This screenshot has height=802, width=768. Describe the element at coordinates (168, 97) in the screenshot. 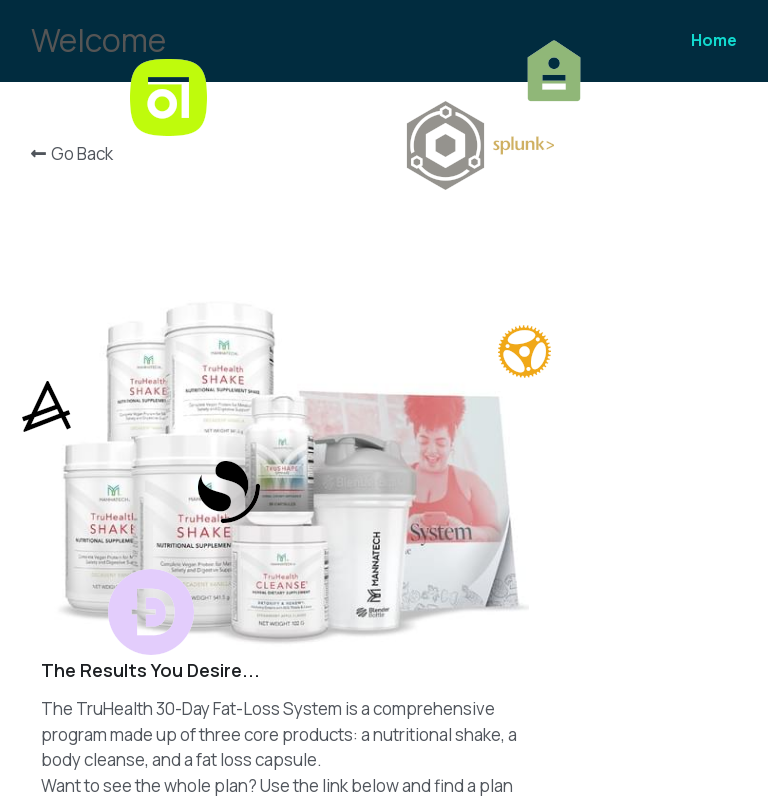

I see `abstract app logo` at that location.